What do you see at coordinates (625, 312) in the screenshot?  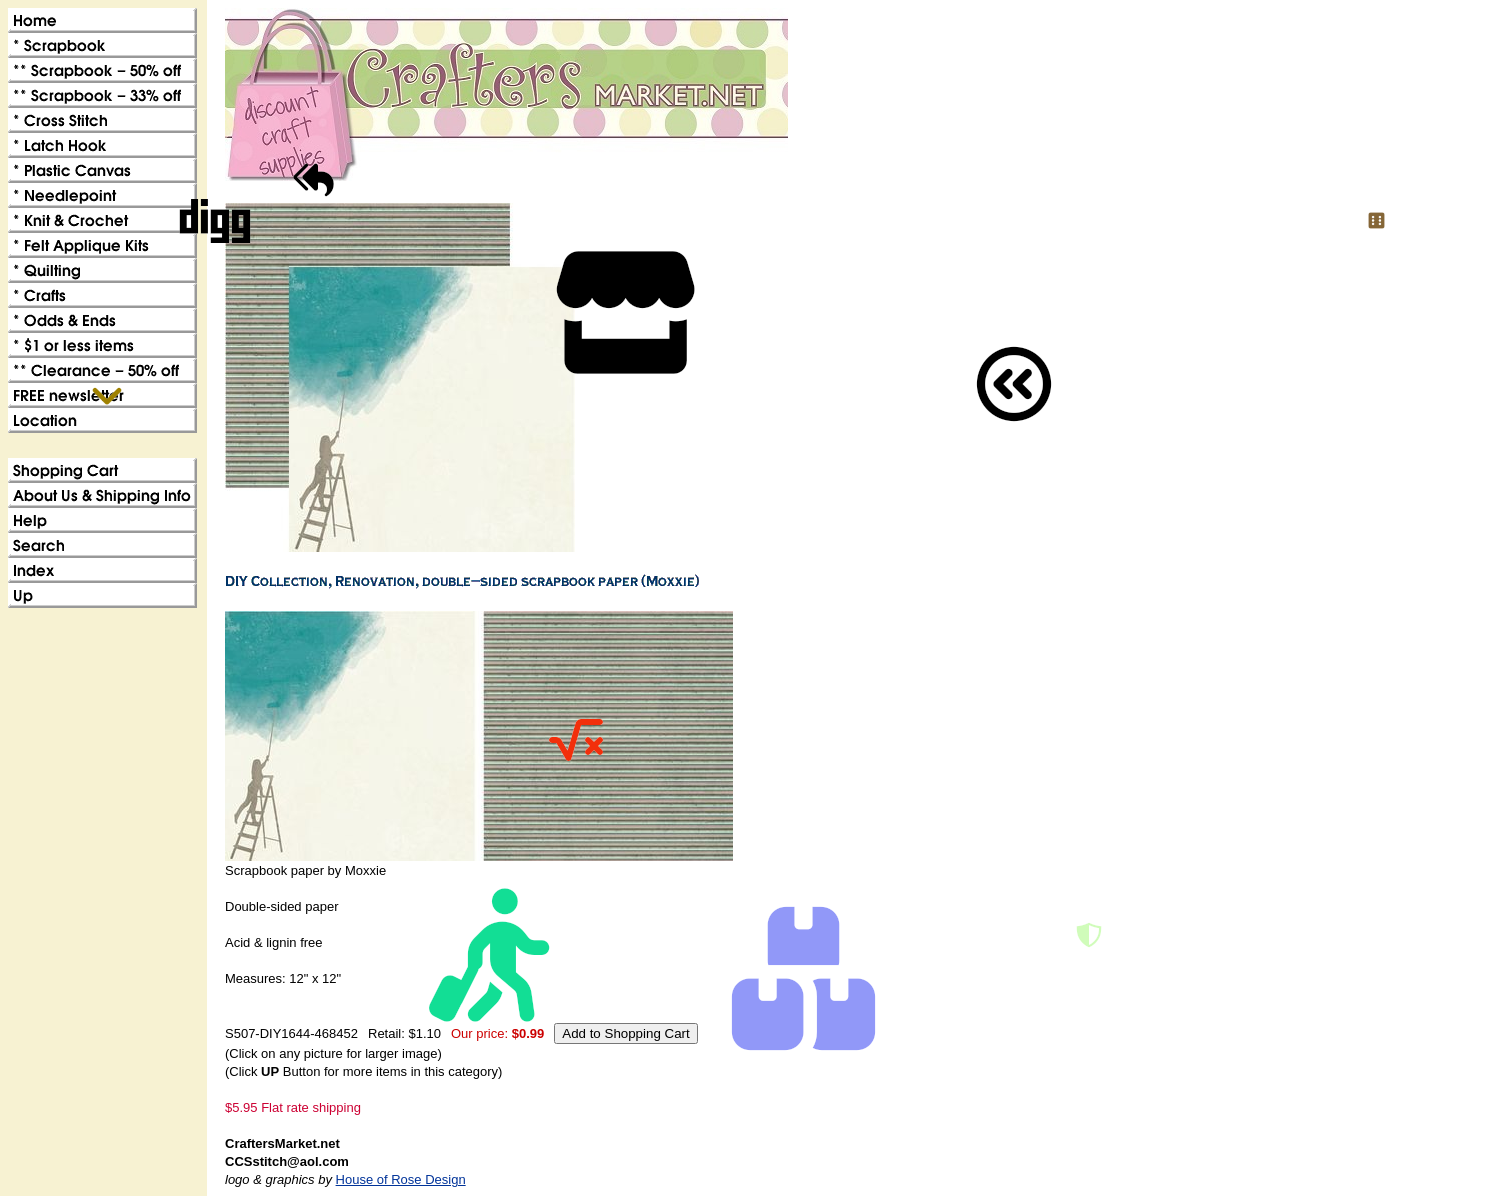 I see `access the store or marketplace` at bounding box center [625, 312].